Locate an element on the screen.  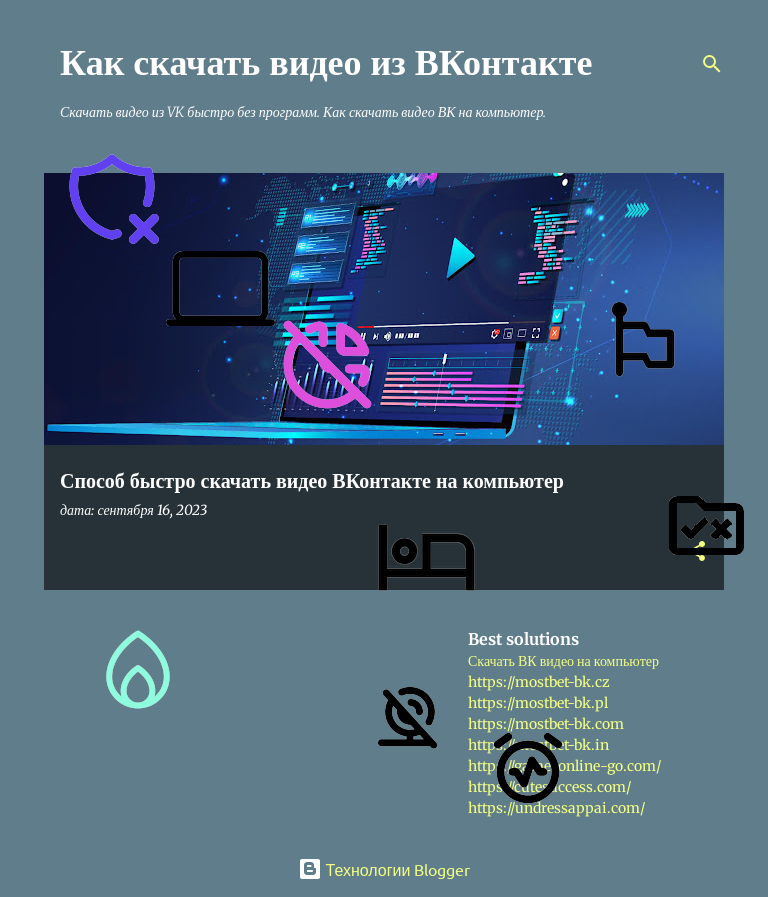
access flag emoji options is located at coordinates (643, 341).